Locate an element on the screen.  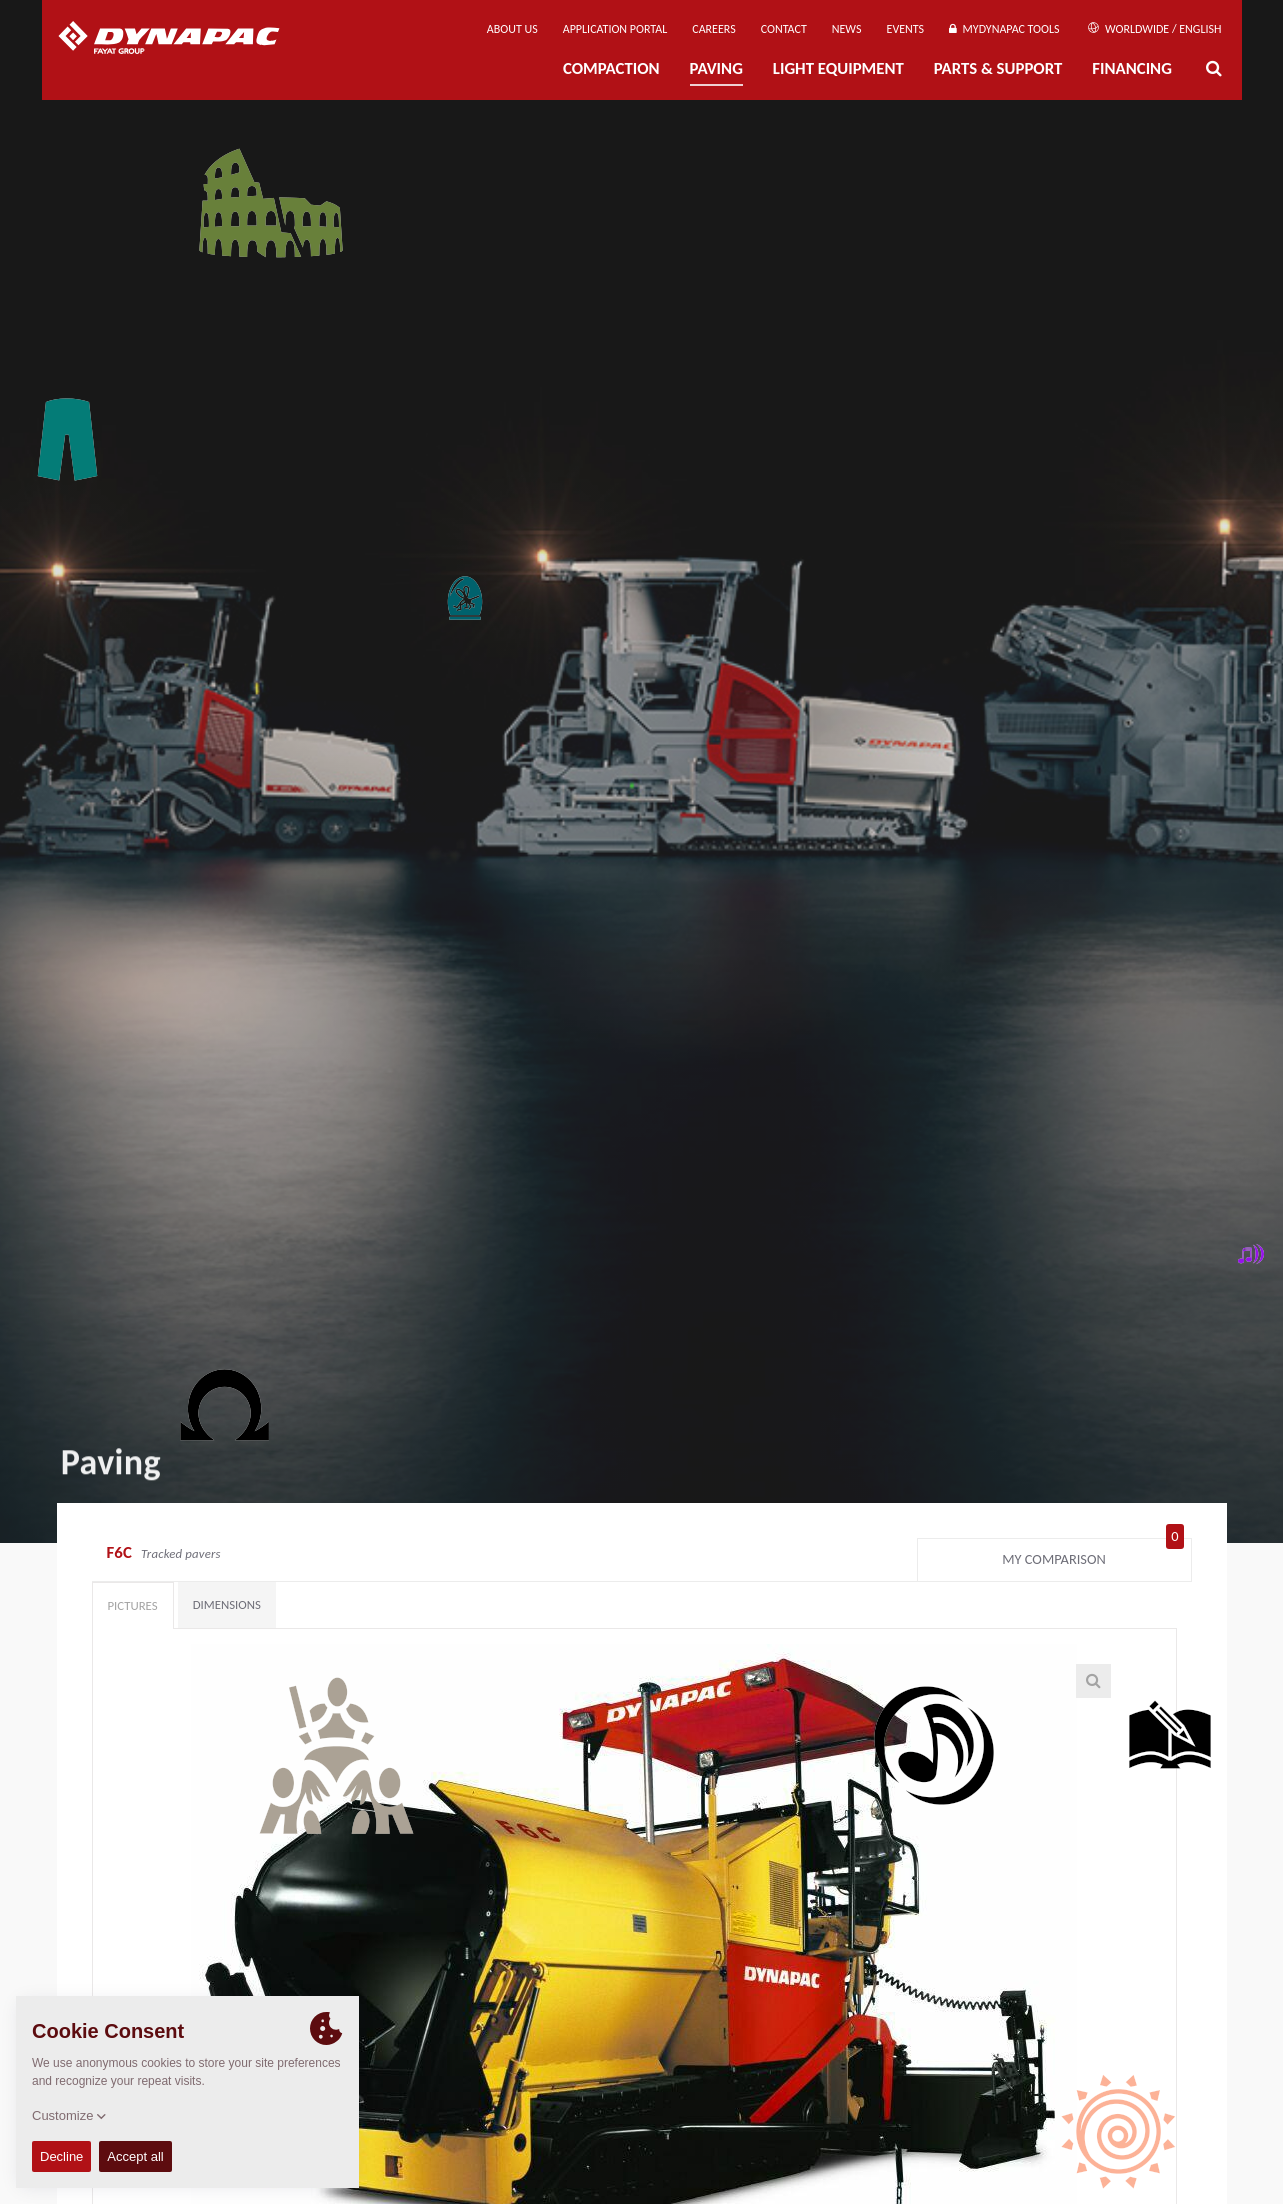
view historical landmarks or monuments is located at coordinates (271, 203).